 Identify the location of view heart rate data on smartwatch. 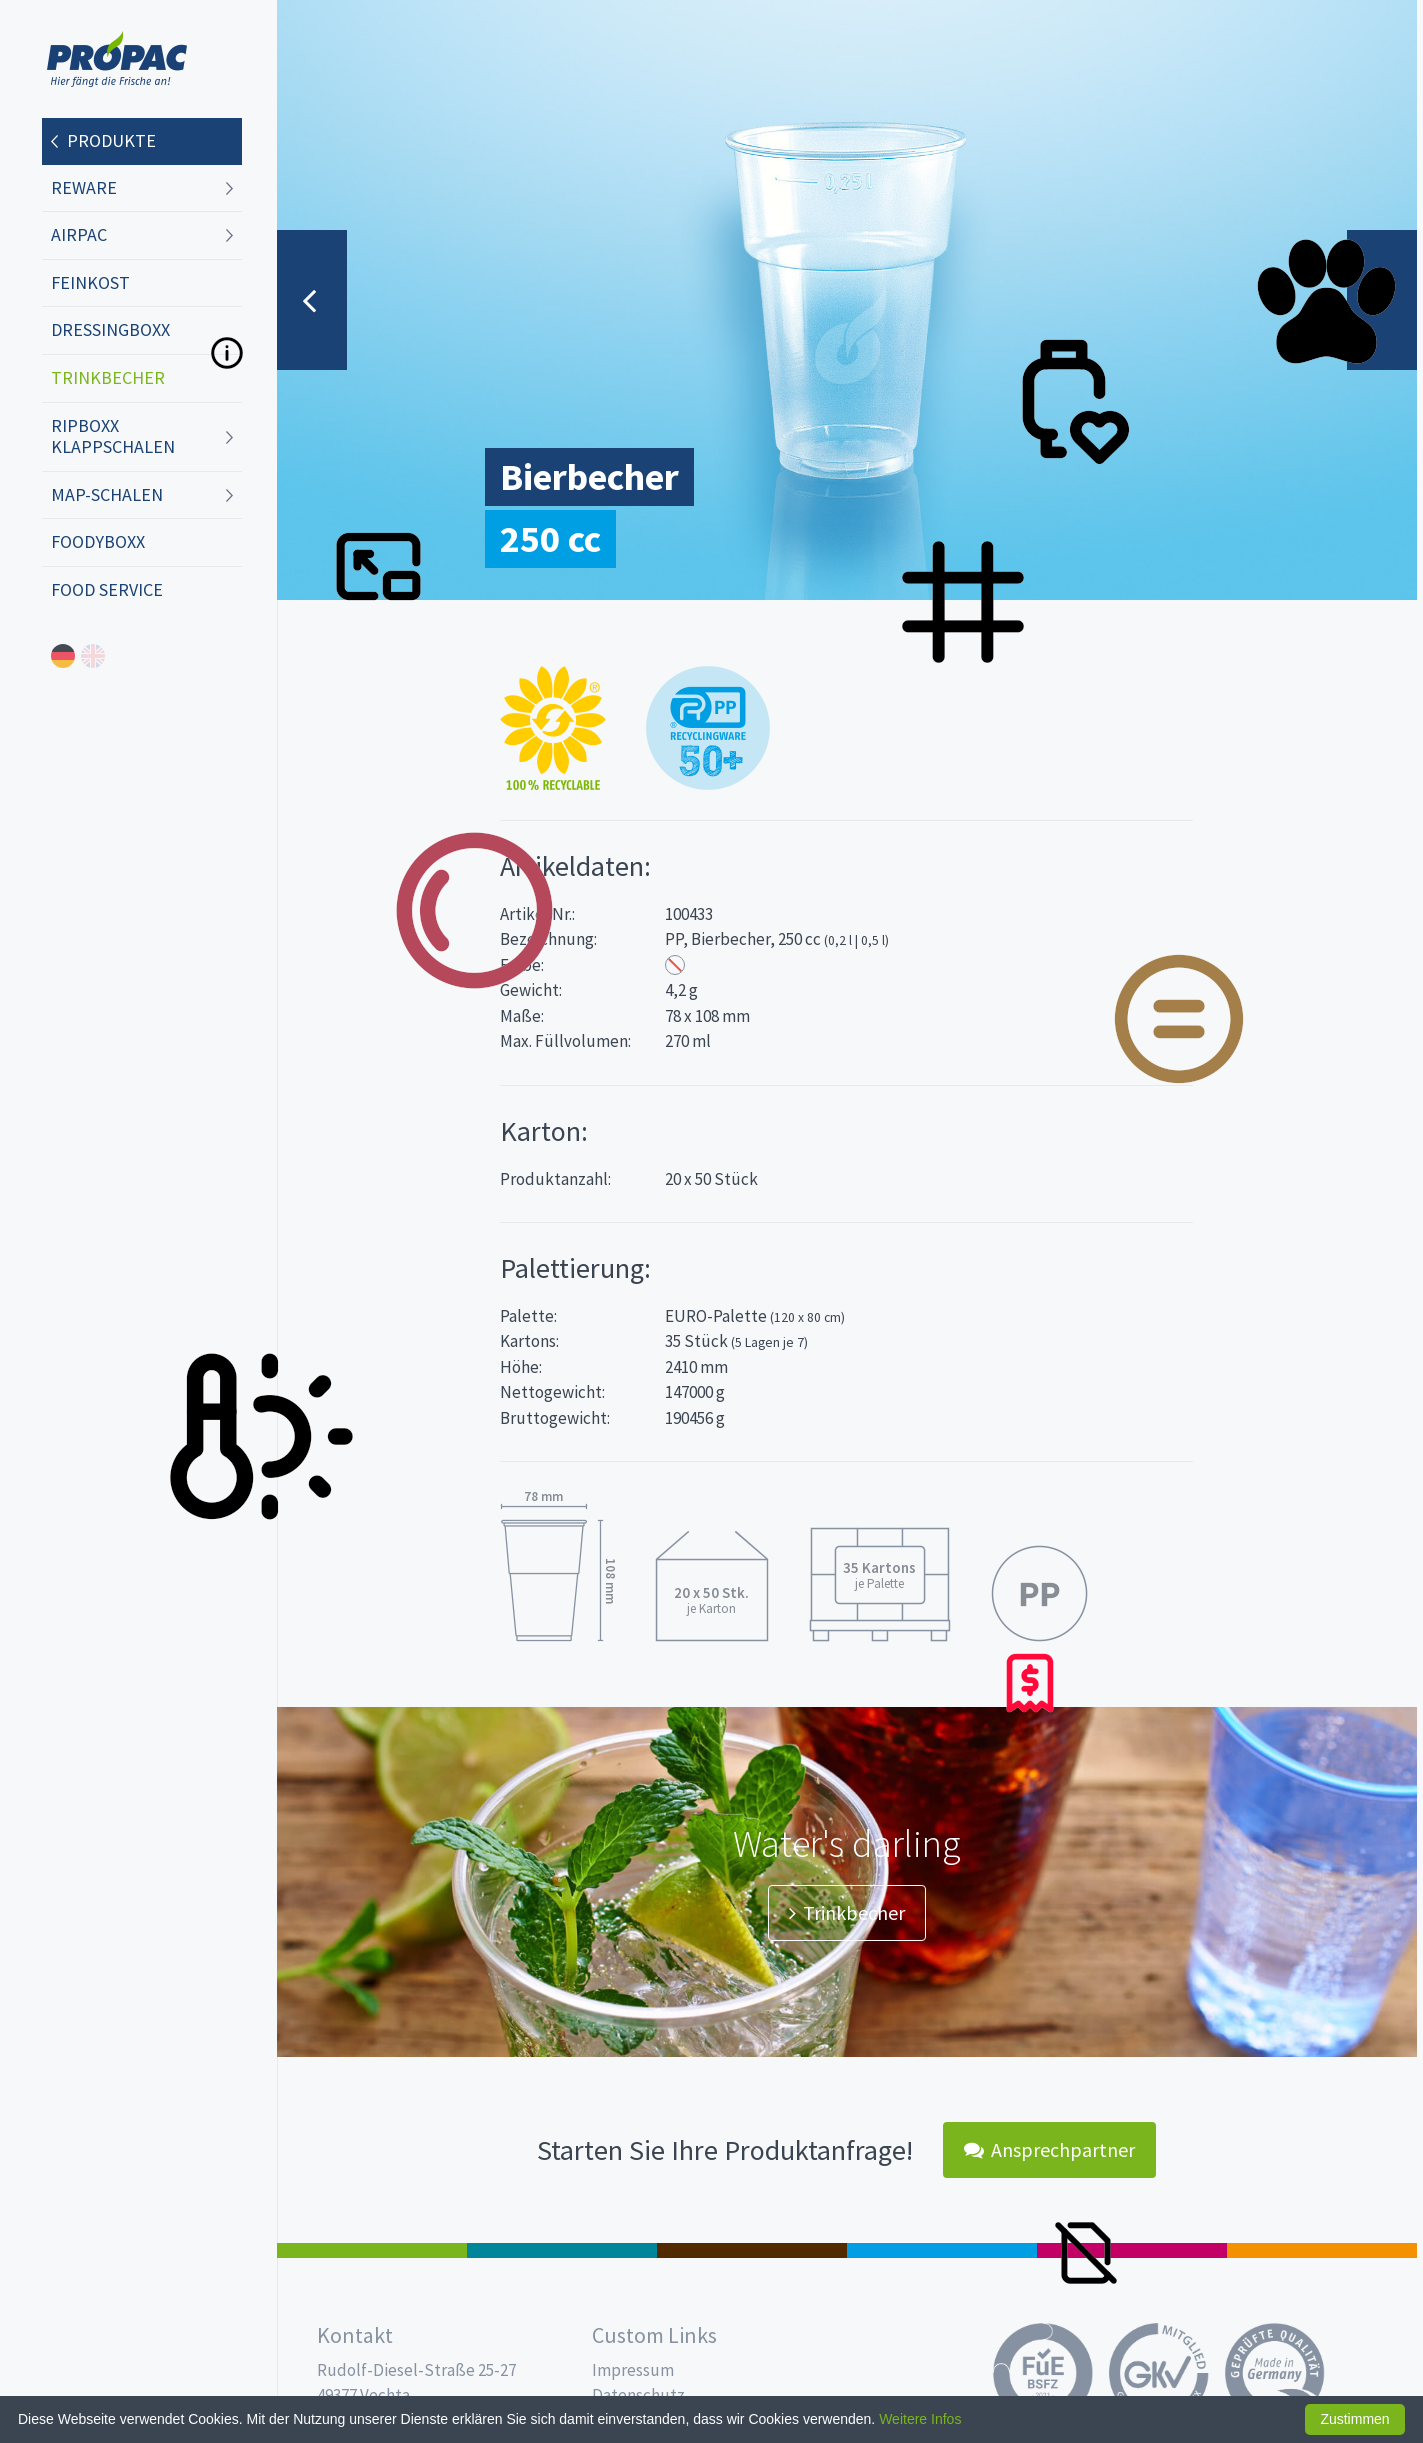
(1064, 399).